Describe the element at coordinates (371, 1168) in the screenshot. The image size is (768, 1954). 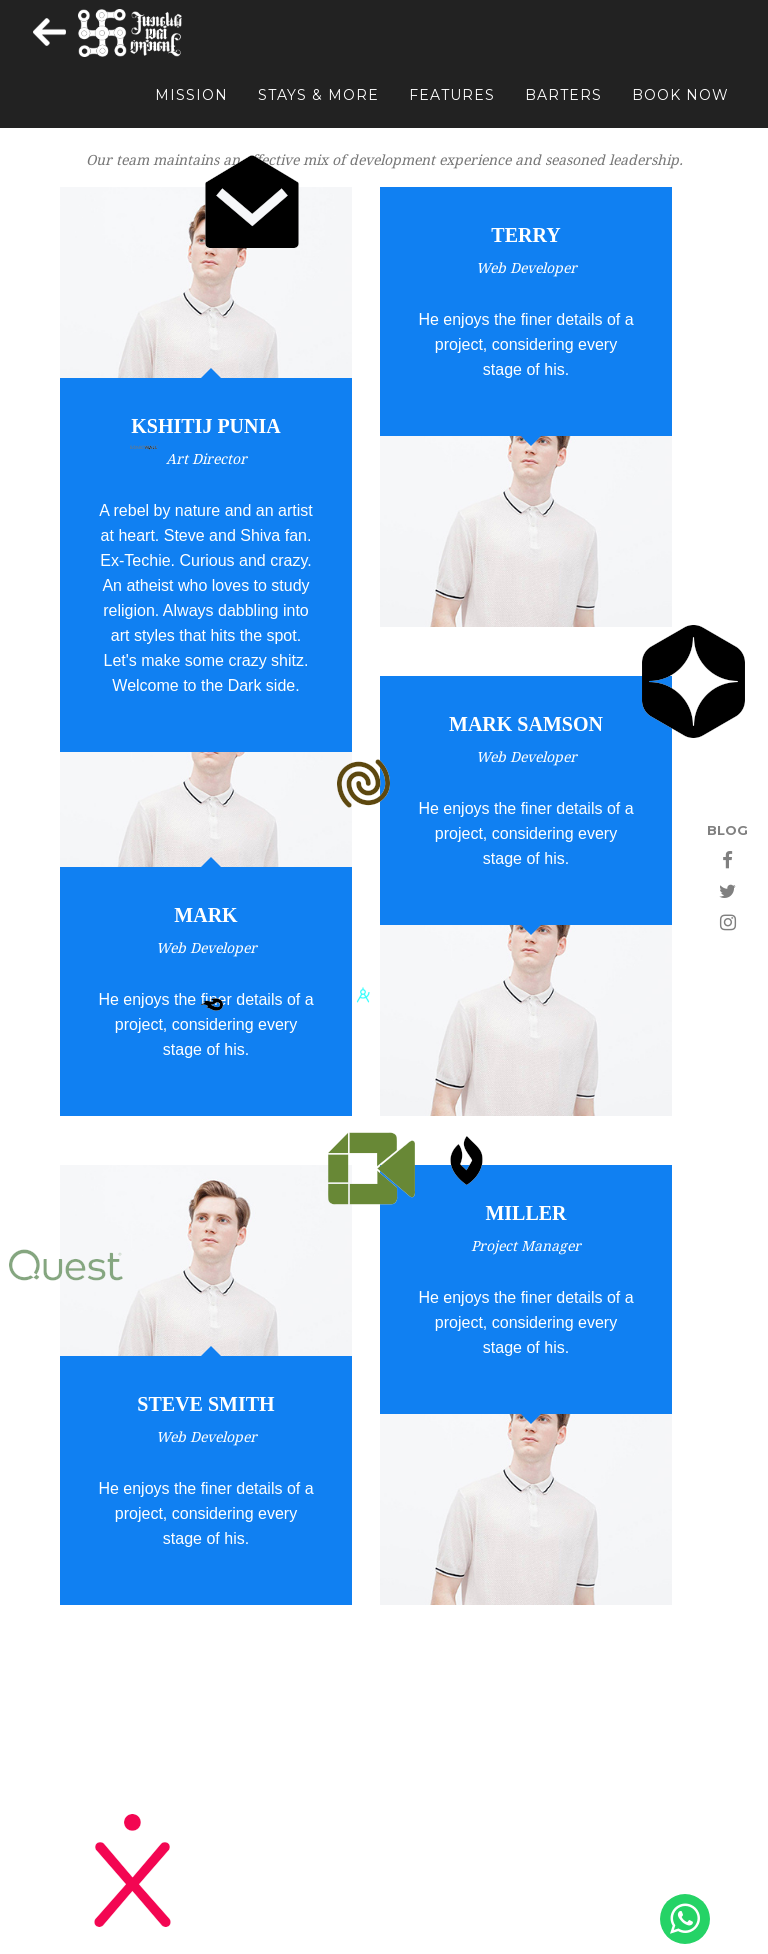
I see `join a Google Meet video call` at that location.